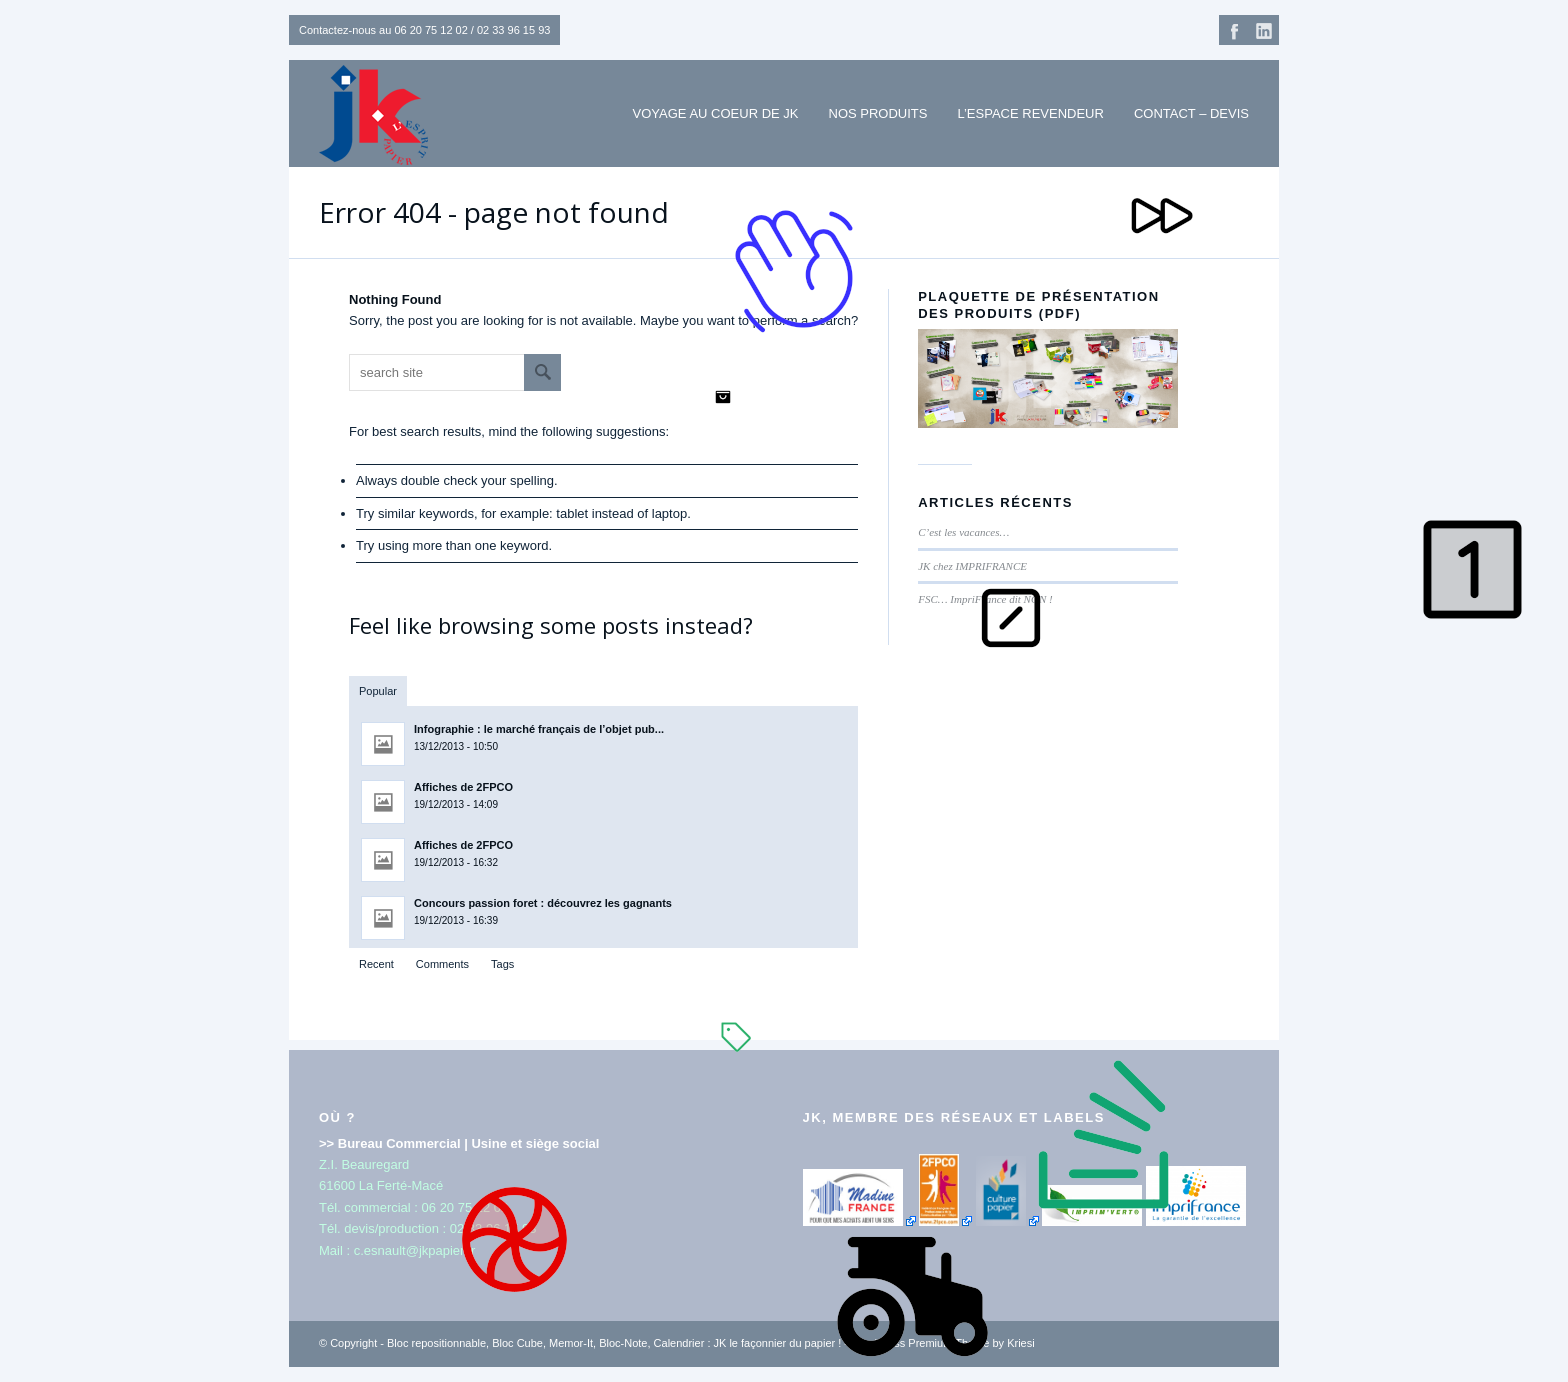 The image size is (1568, 1382). What do you see at coordinates (910, 1294) in the screenshot?
I see `access farming or agriculture features` at bounding box center [910, 1294].